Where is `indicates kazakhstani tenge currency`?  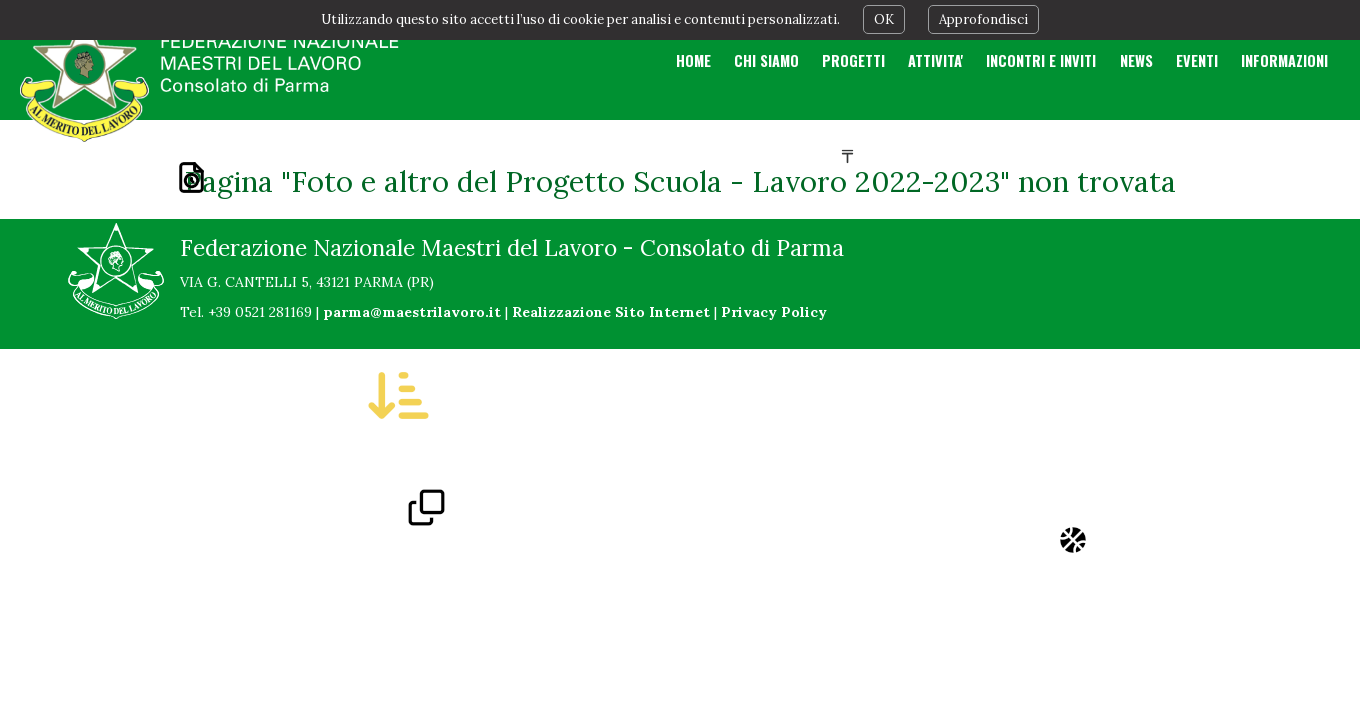
indicates kazakhstani tenge currency is located at coordinates (847, 156).